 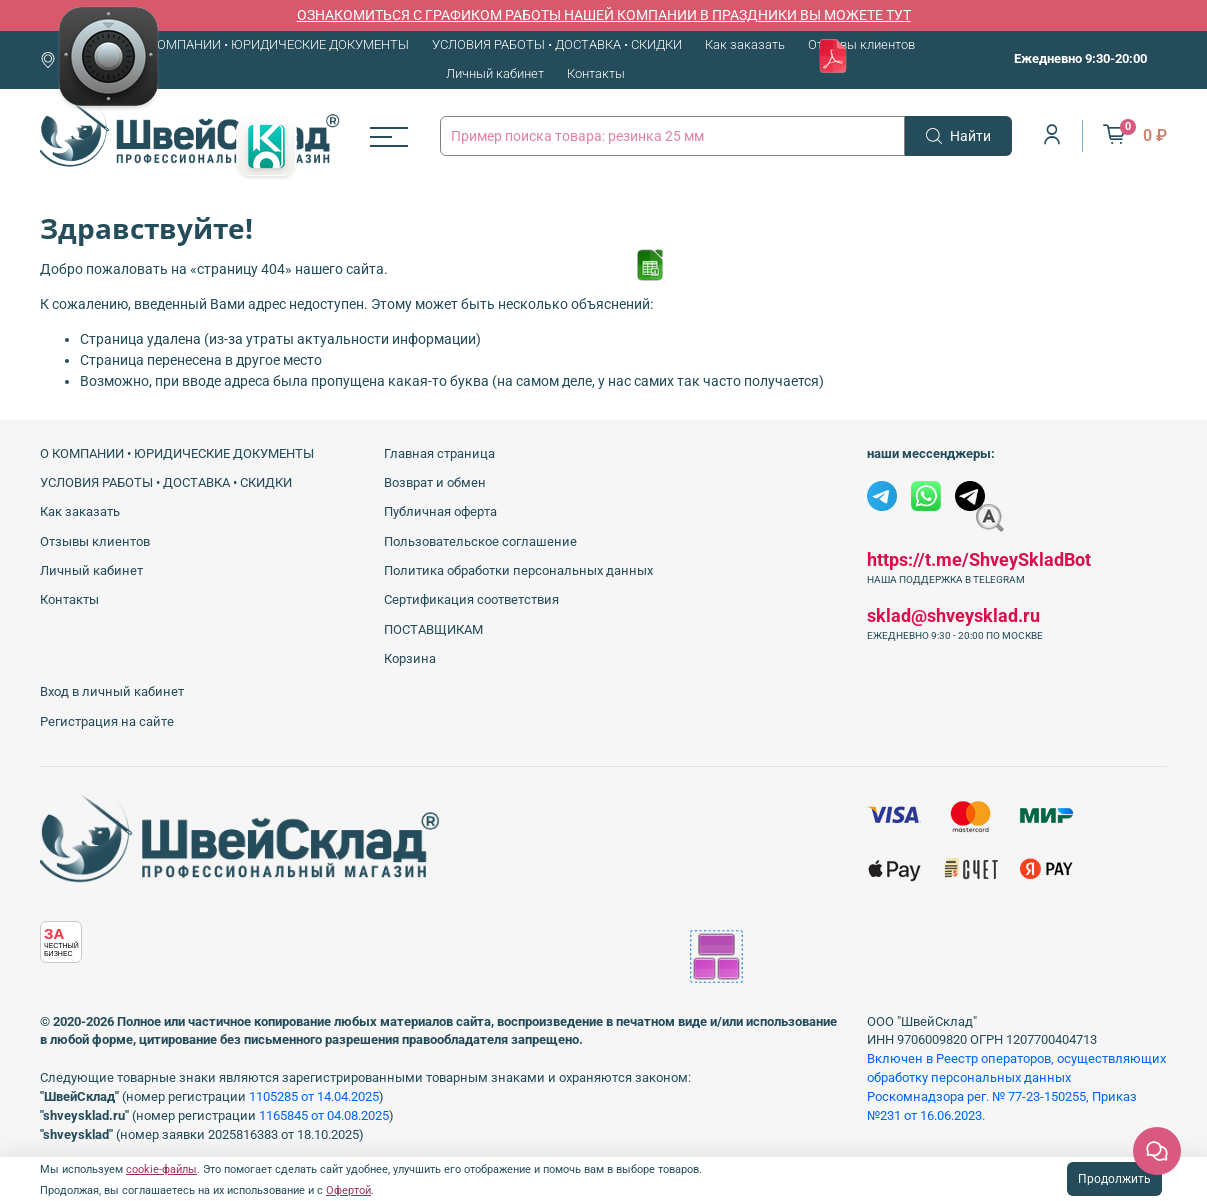 What do you see at coordinates (990, 518) in the screenshot?
I see `search within file contents` at bounding box center [990, 518].